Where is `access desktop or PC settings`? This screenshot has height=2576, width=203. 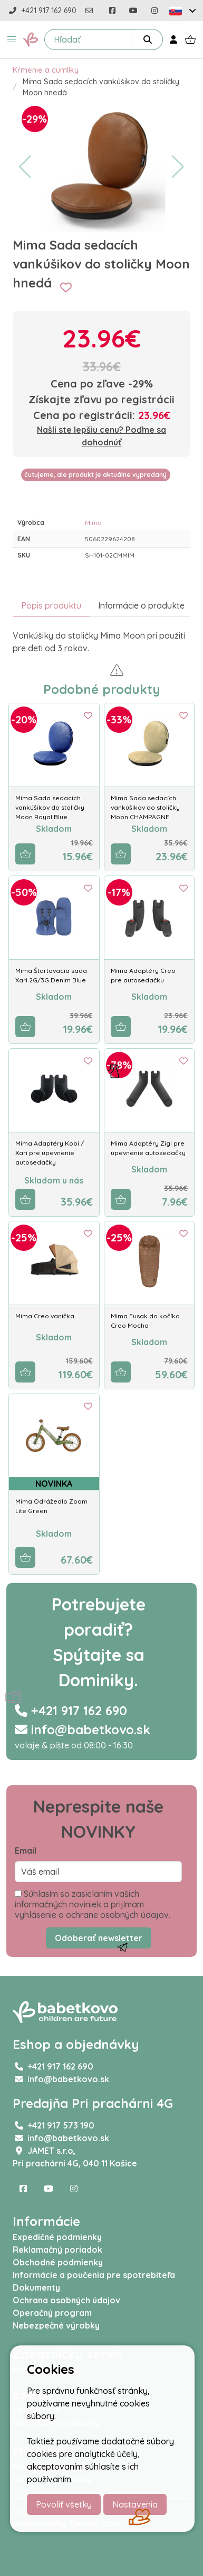 access desktop or PC settings is located at coordinates (13, 1697).